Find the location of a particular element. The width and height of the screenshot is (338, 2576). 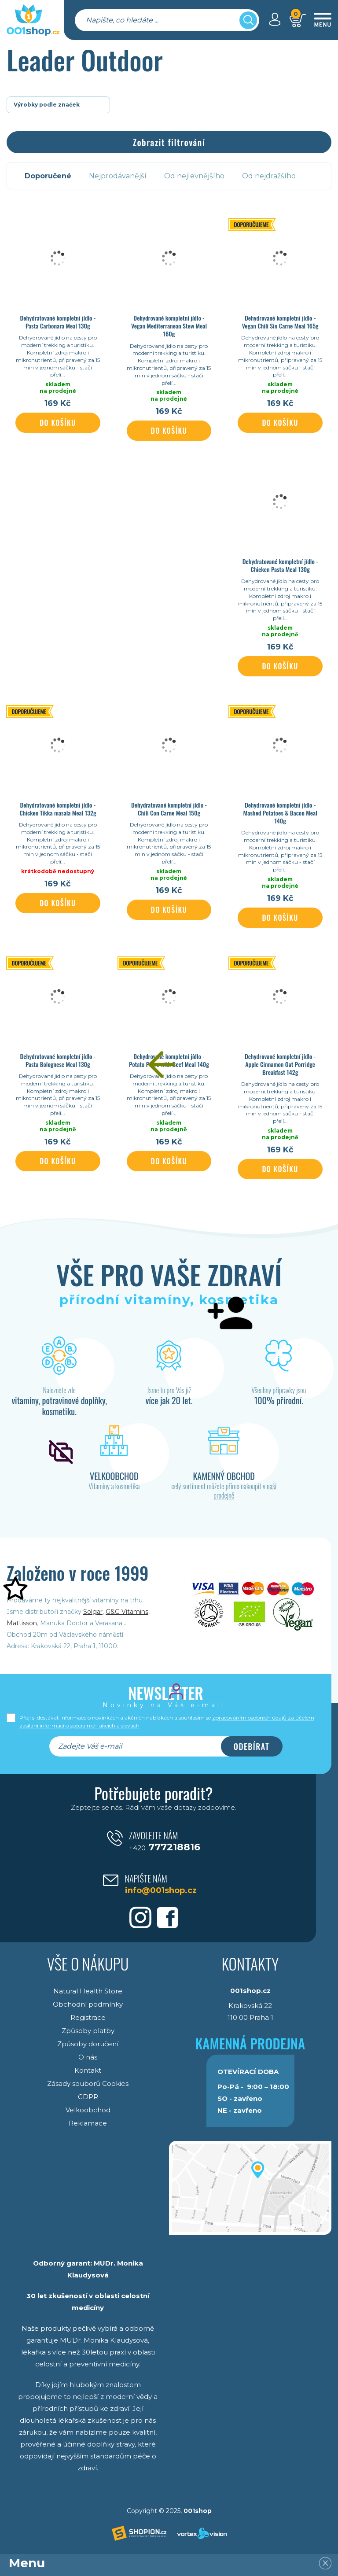

add a new contact is located at coordinates (230, 1313).